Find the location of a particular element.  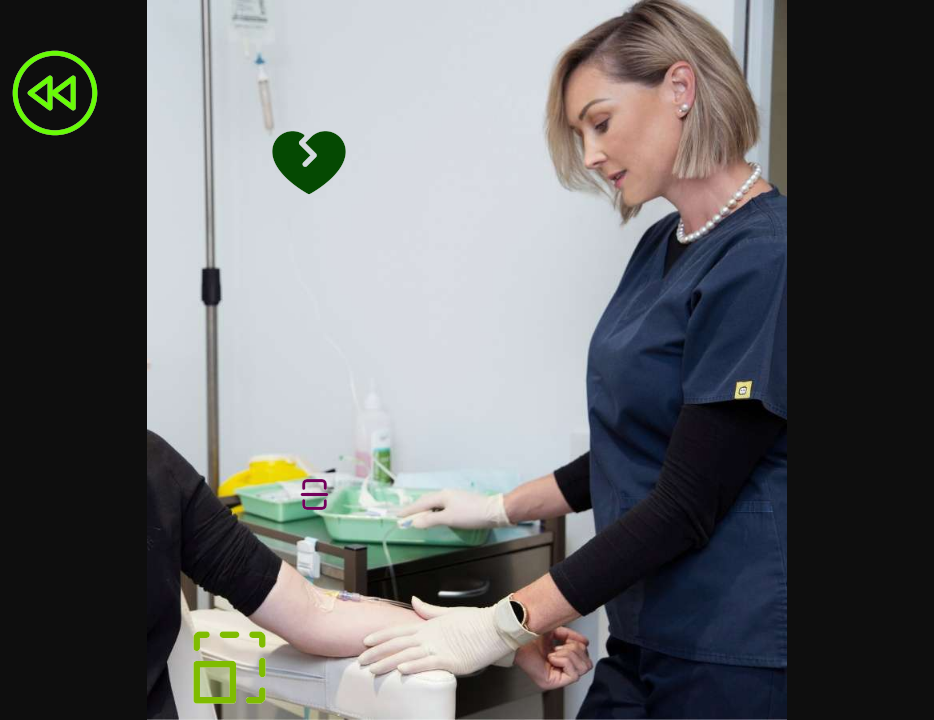

unlike or remove from favorites is located at coordinates (309, 160).